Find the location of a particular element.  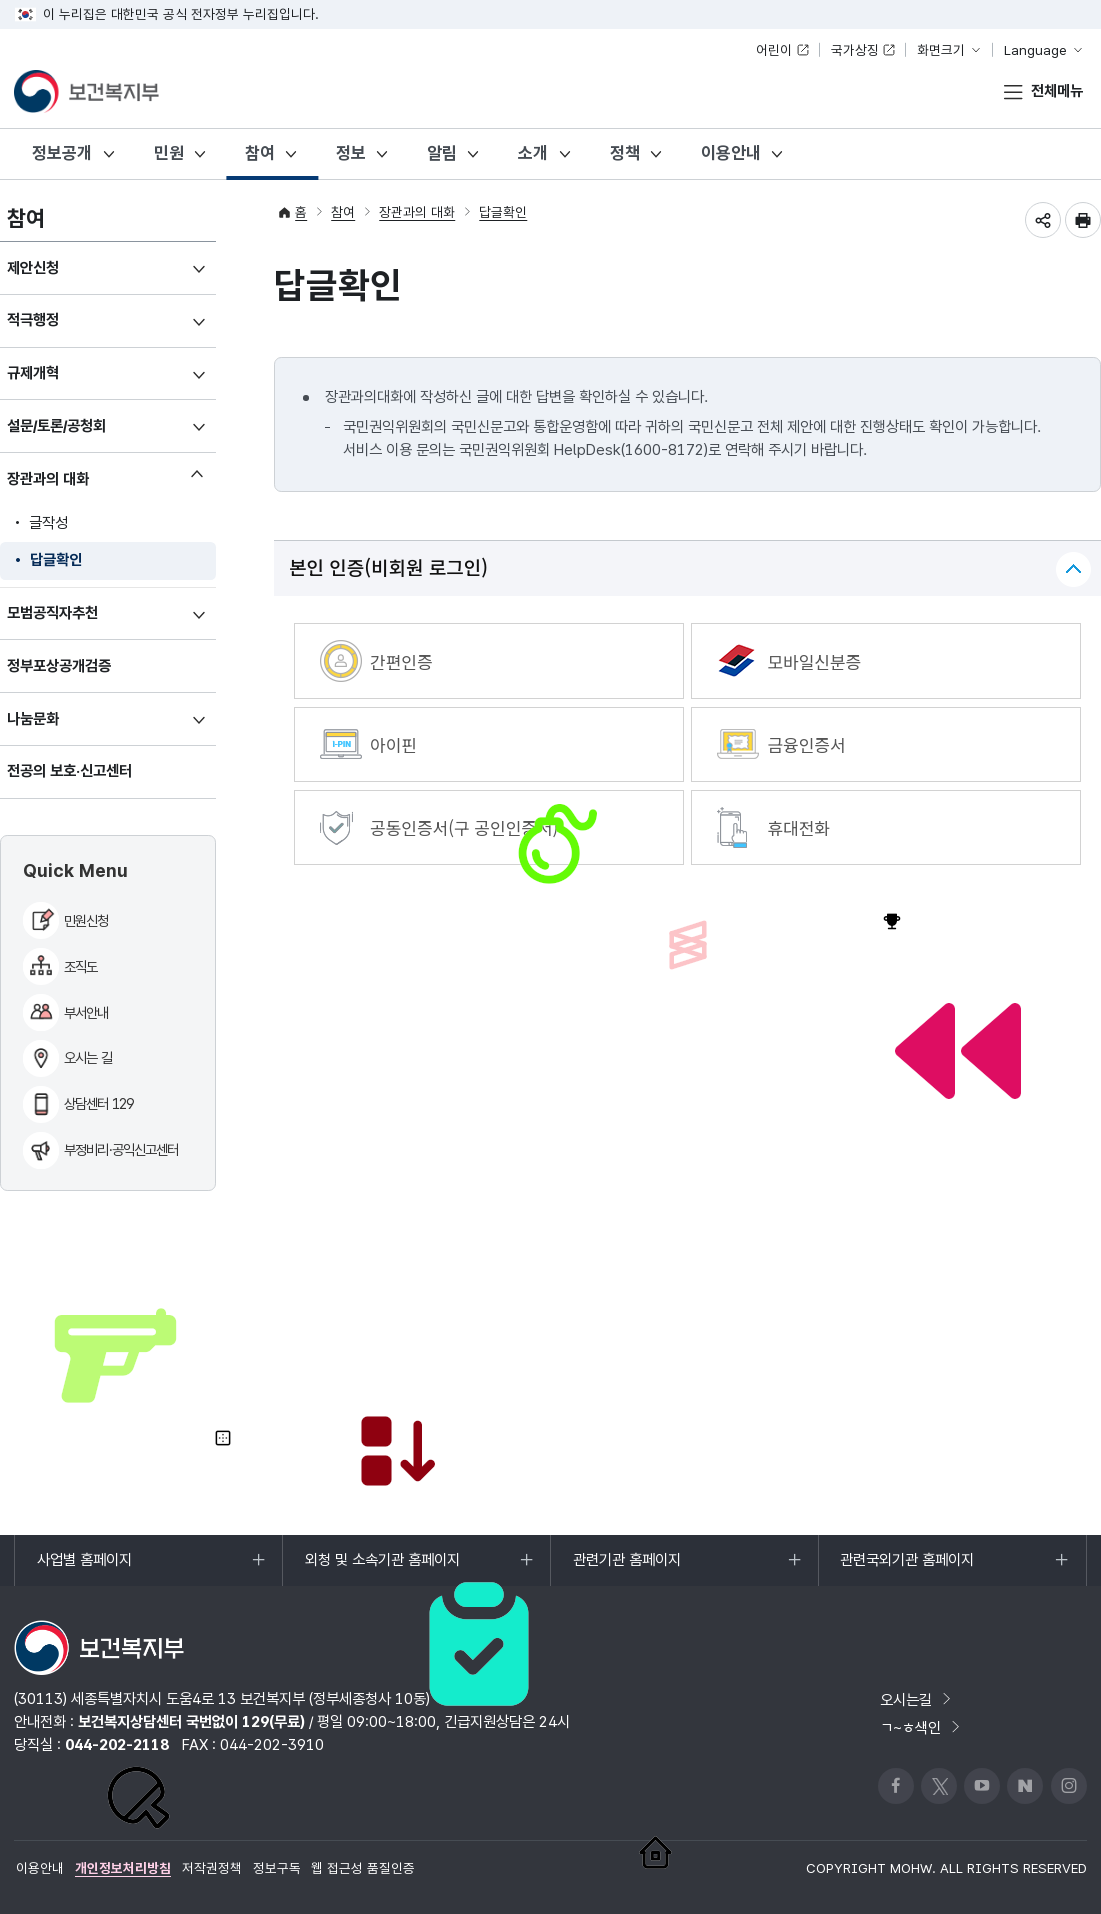

apply outer border to selected cells is located at coordinates (223, 1438).